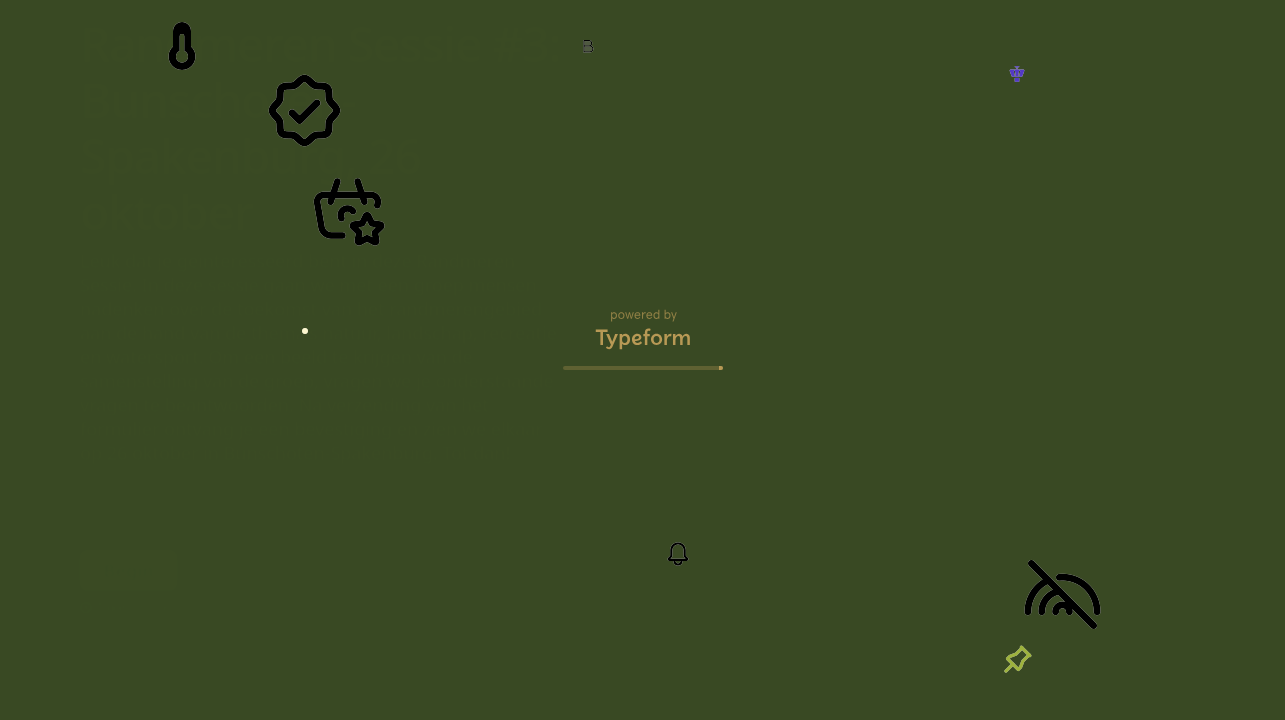  I want to click on pin item to keep it visible, so click(1017, 659).